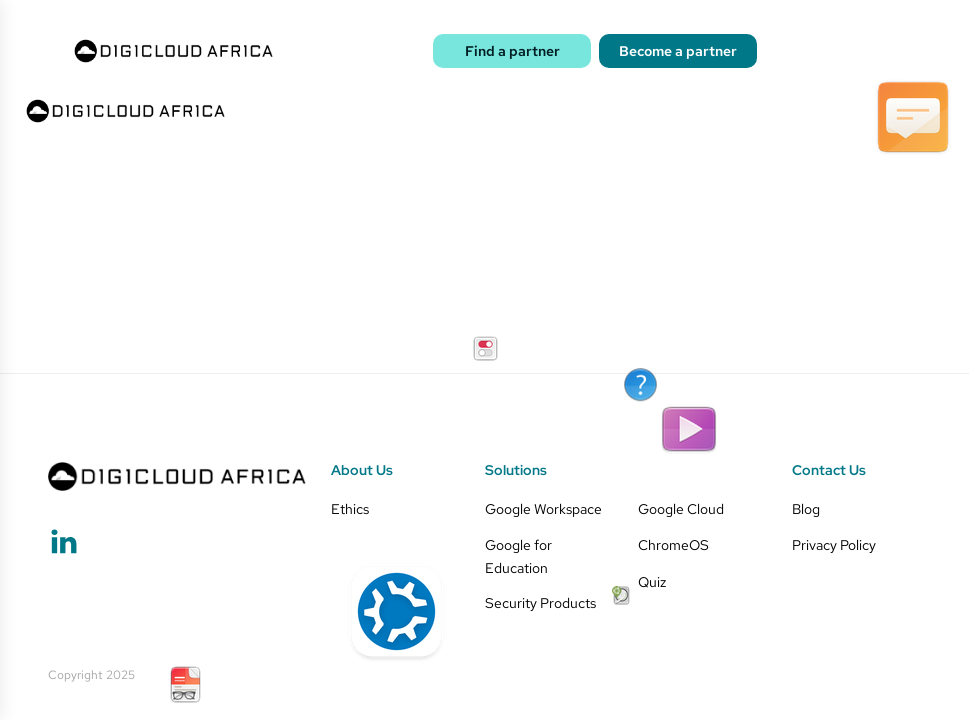 This screenshot has height=720, width=969. I want to click on open gnome tweaks to customize system settings, so click(485, 348).